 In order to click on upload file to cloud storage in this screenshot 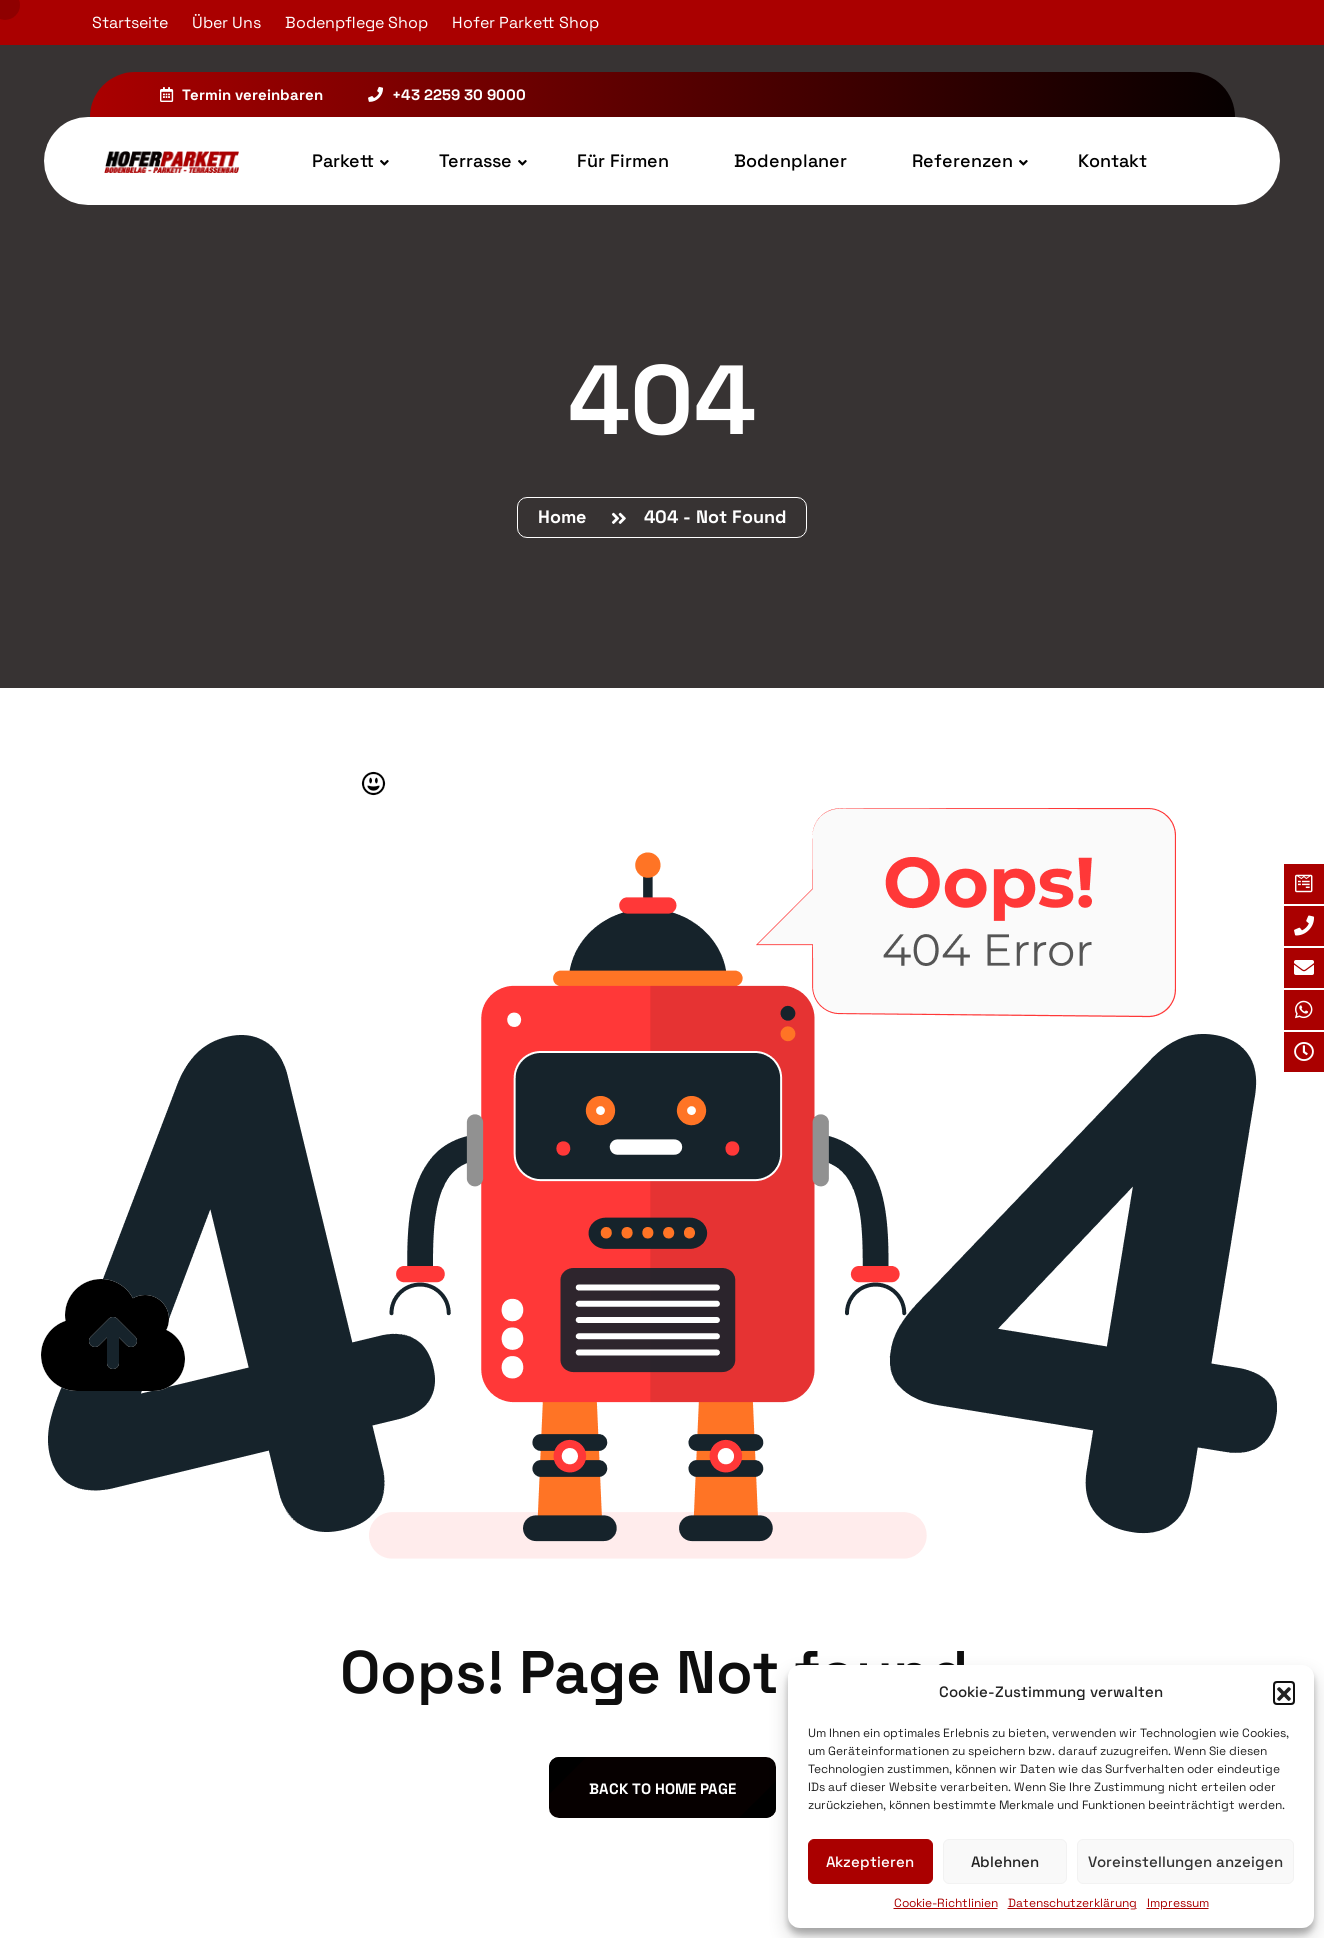, I will do `click(113, 1335)`.